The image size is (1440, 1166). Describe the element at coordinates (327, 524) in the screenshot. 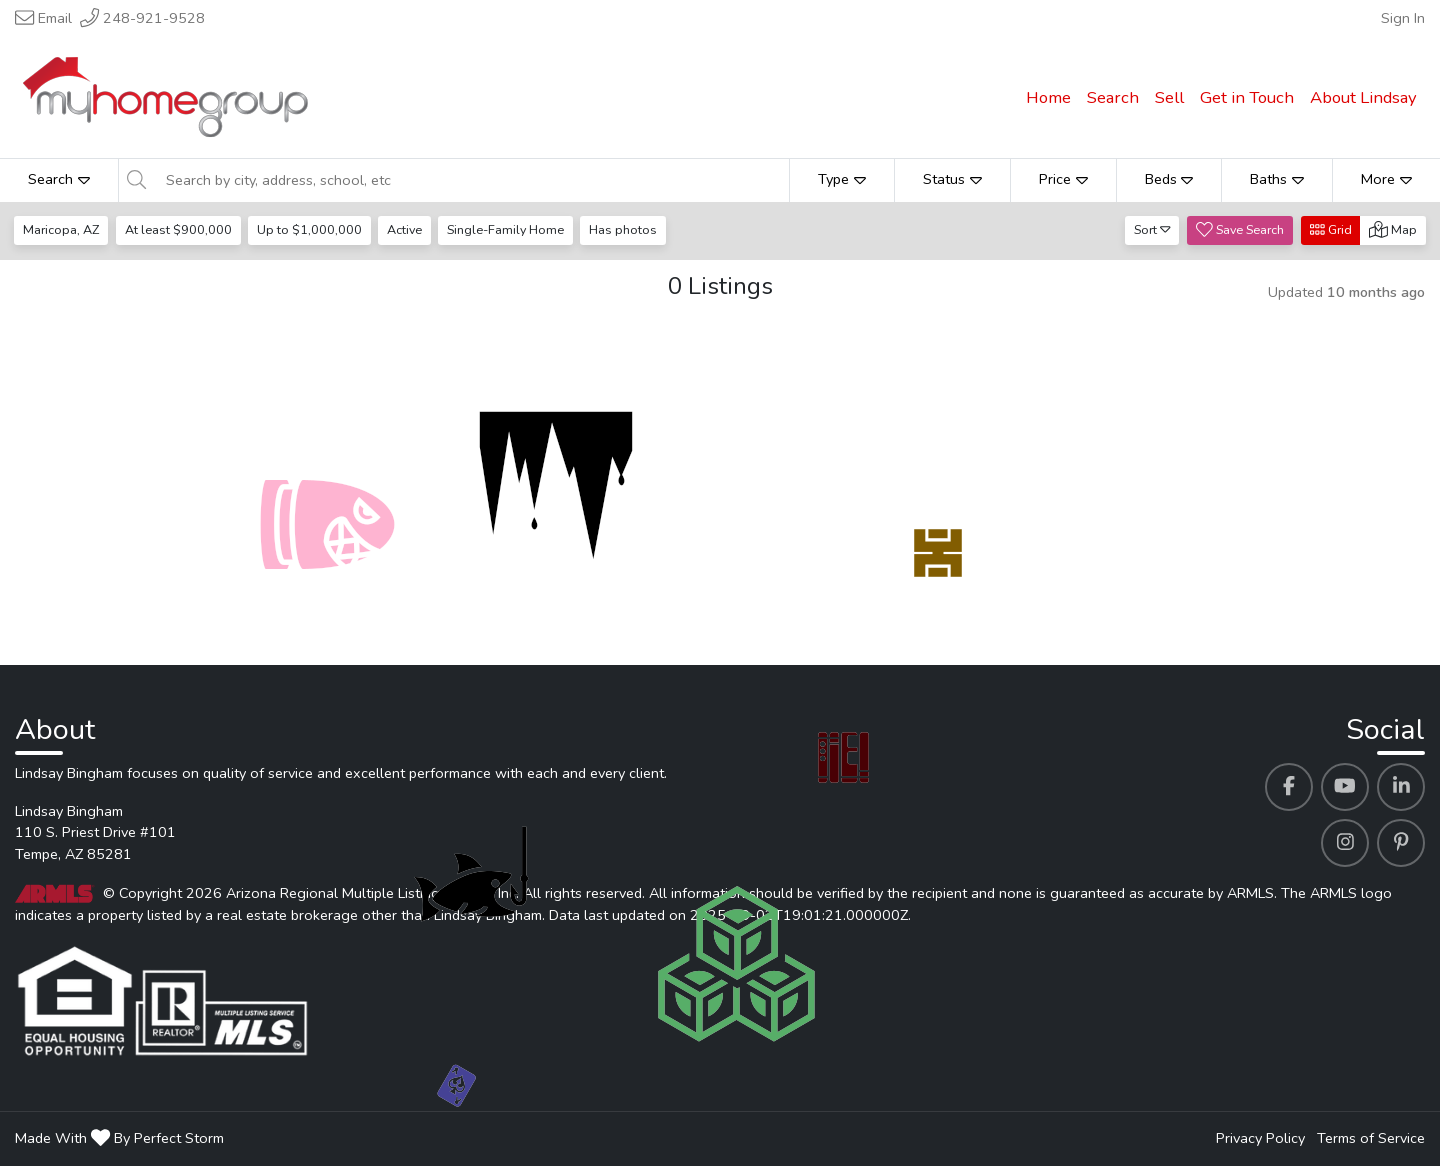

I see `bullet bill character from mario games` at that location.